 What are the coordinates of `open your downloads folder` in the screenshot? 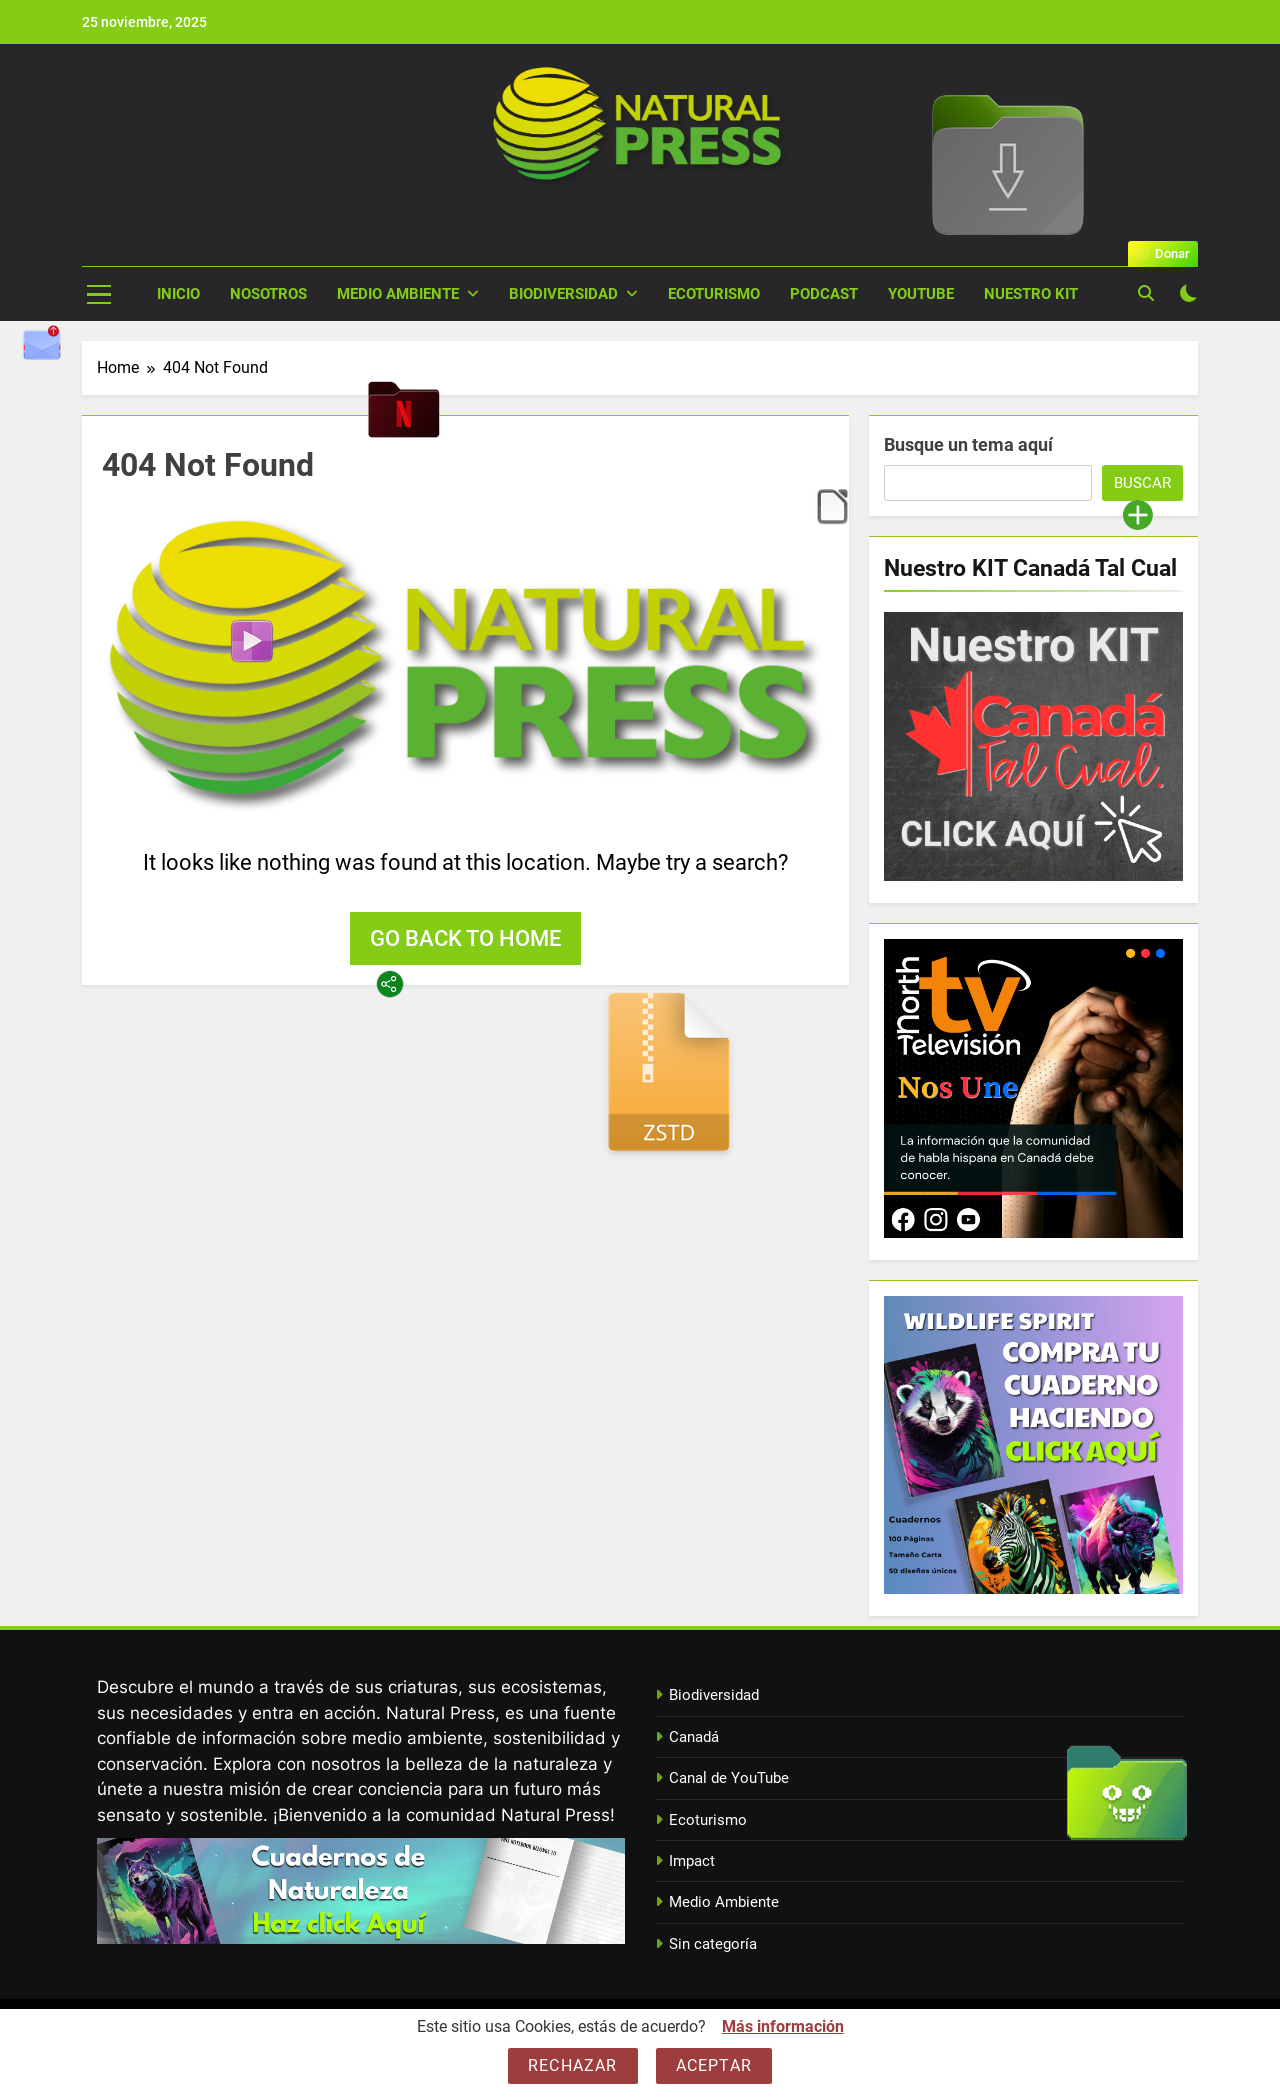 It's located at (1008, 165).